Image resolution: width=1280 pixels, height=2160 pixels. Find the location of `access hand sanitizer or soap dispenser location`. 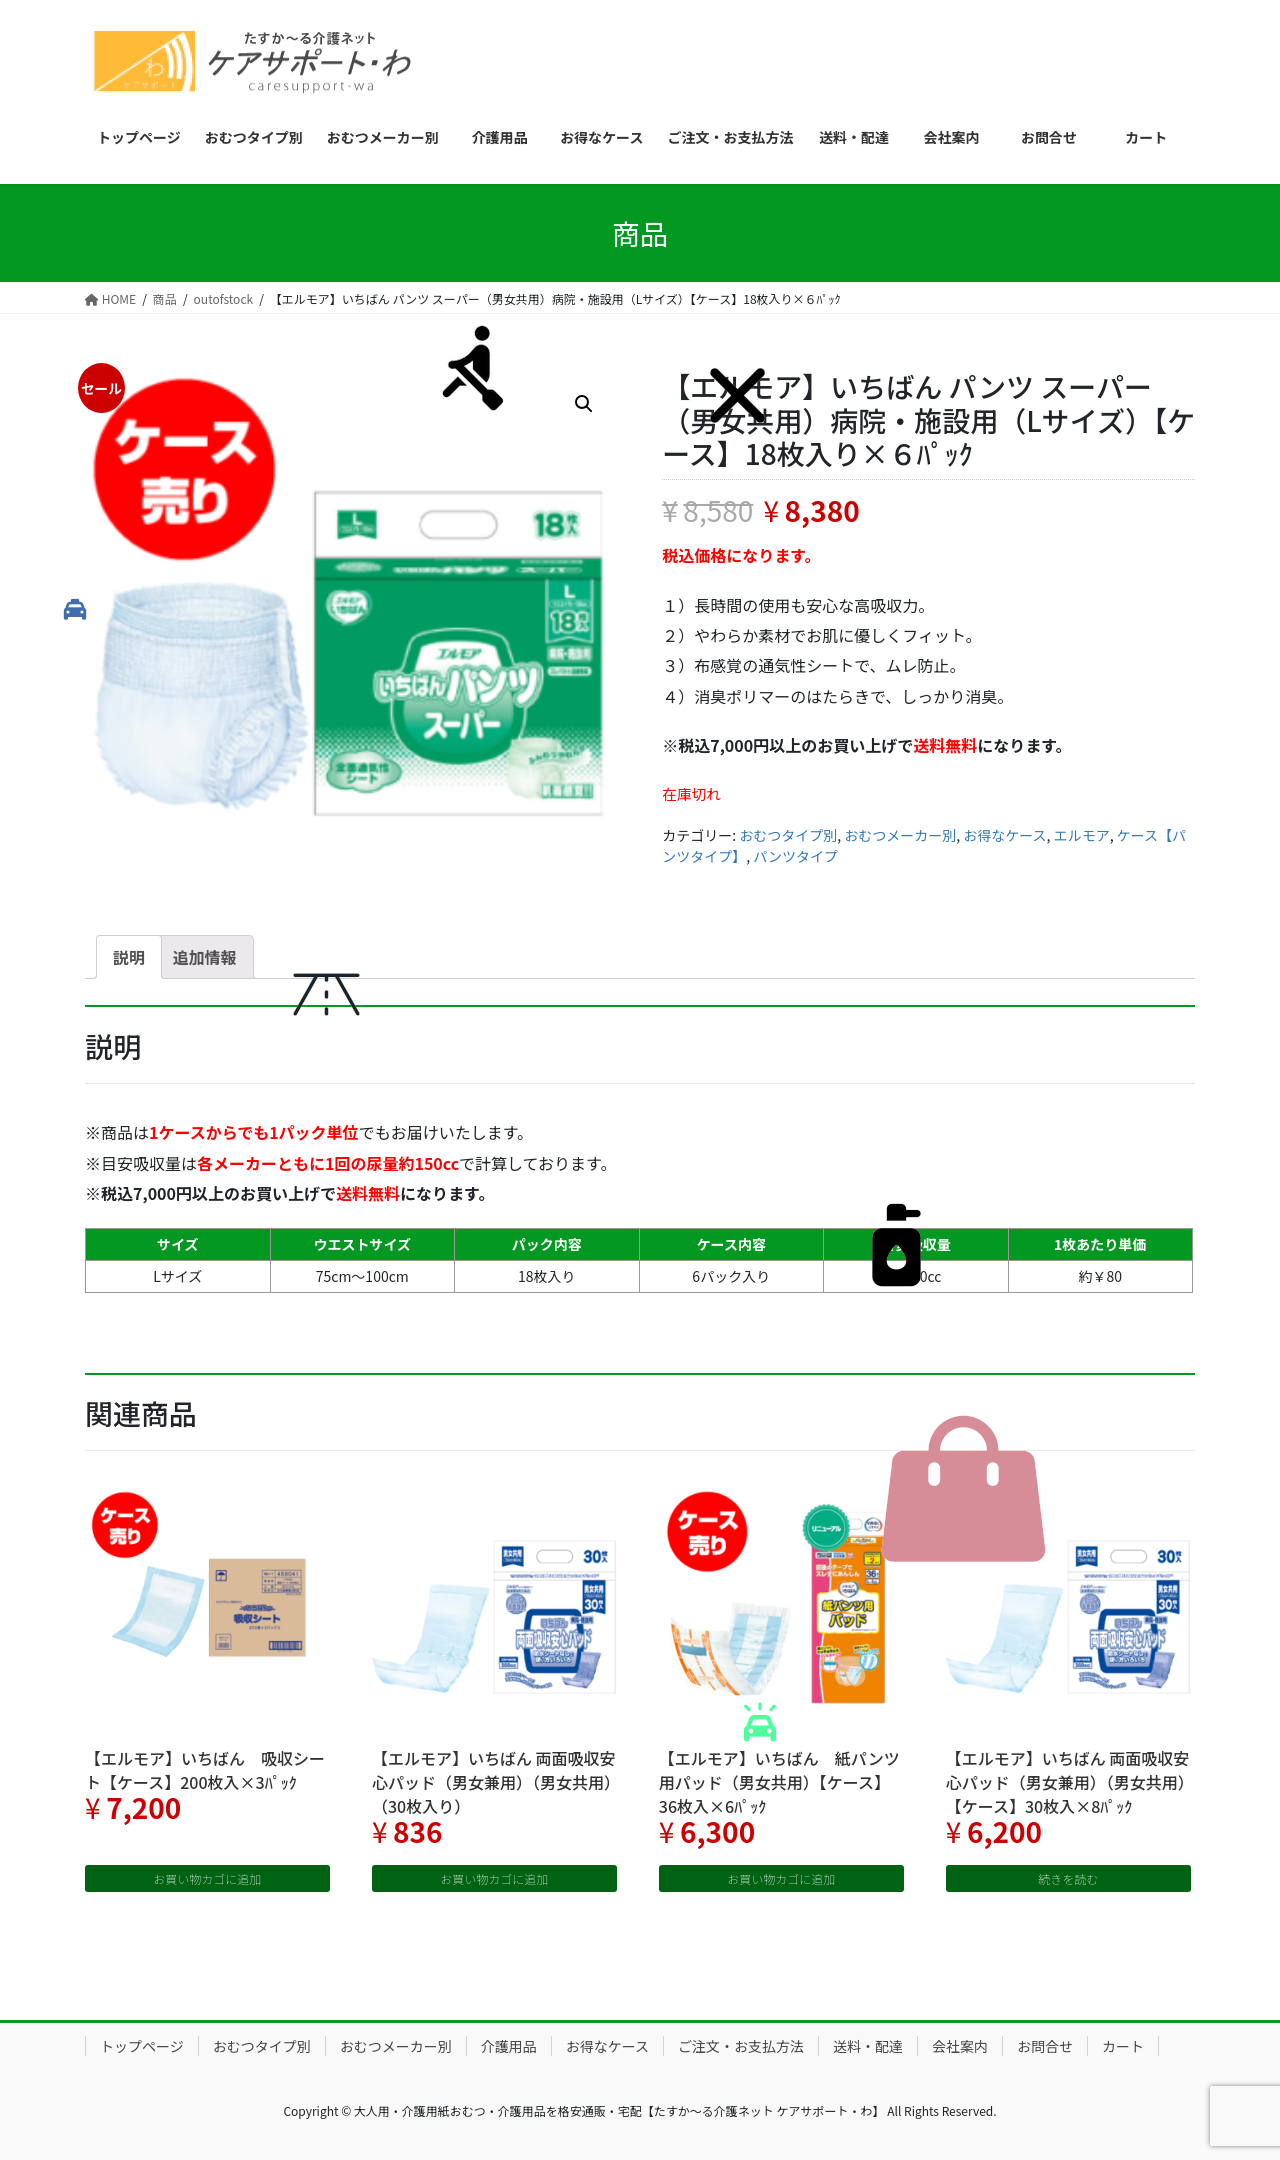

access hand sanitizer or soap dispenser location is located at coordinates (896, 1247).